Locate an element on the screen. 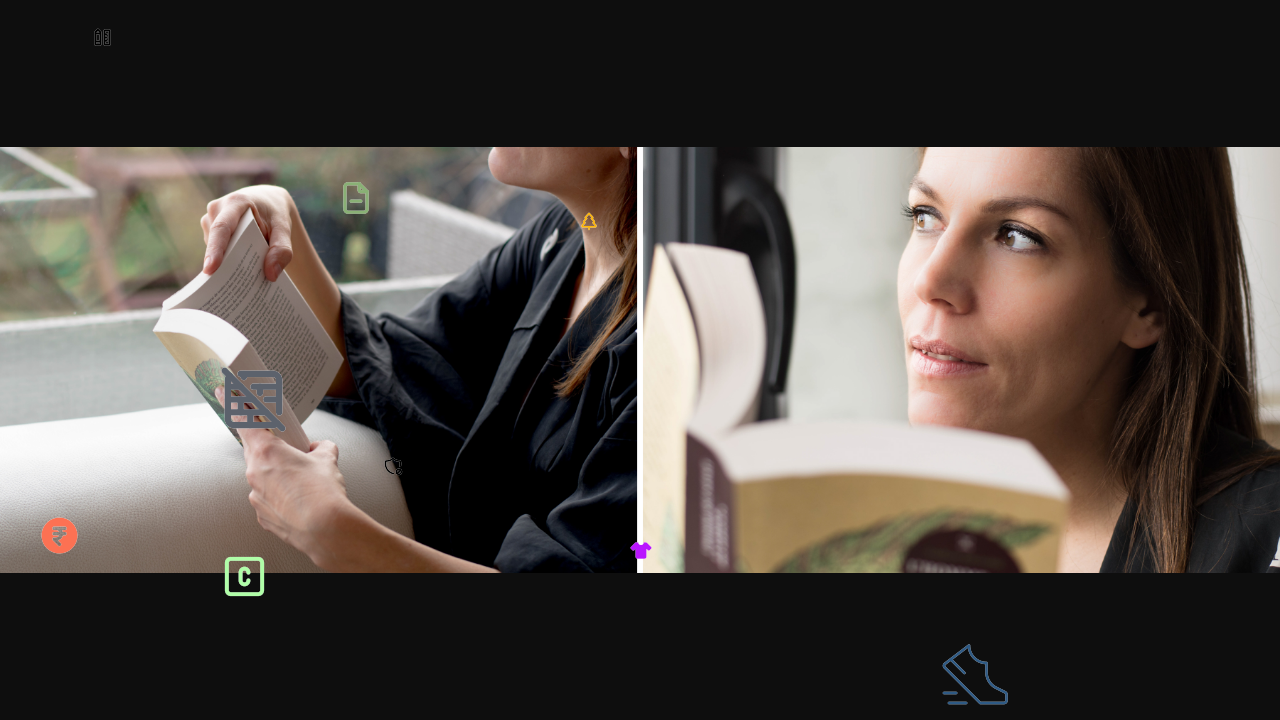 The height and width of the screenshot is (720, 1280). cancel or disable security protection is located at coordinates (393, 466).